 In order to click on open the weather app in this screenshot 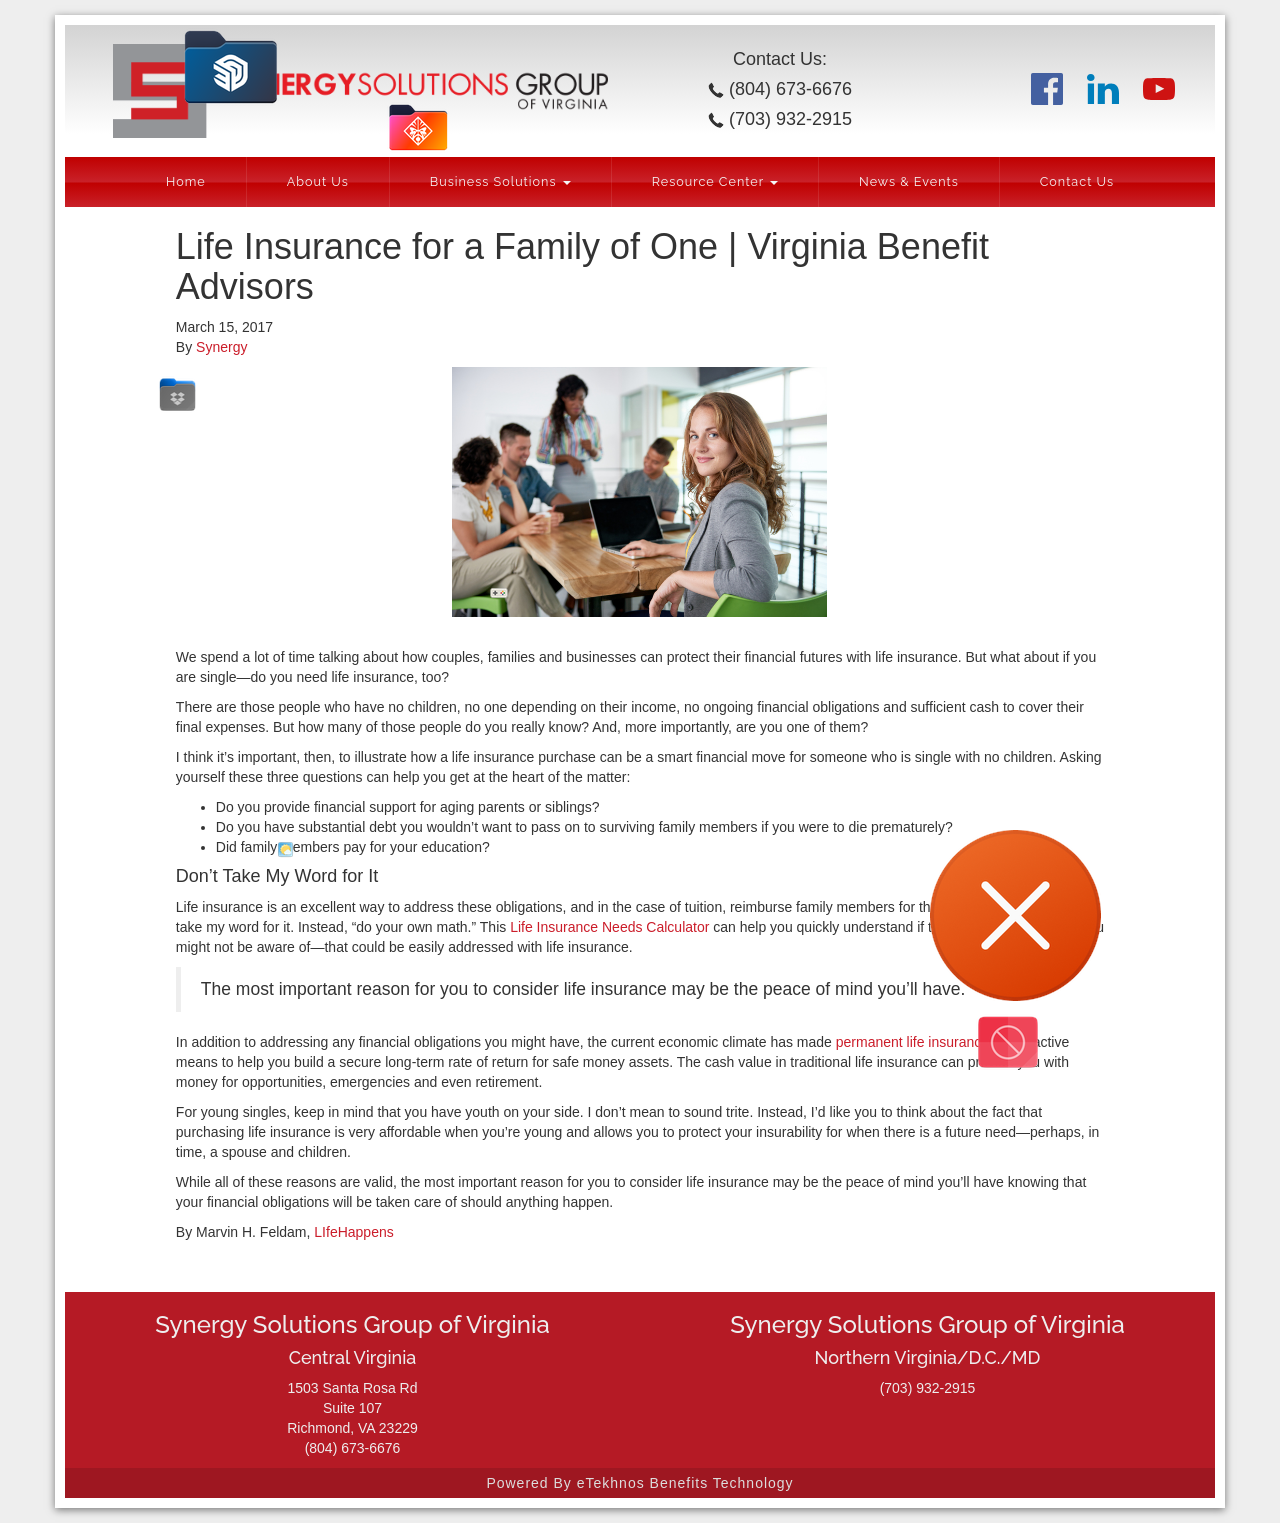, I will do `click(285, 849)`.